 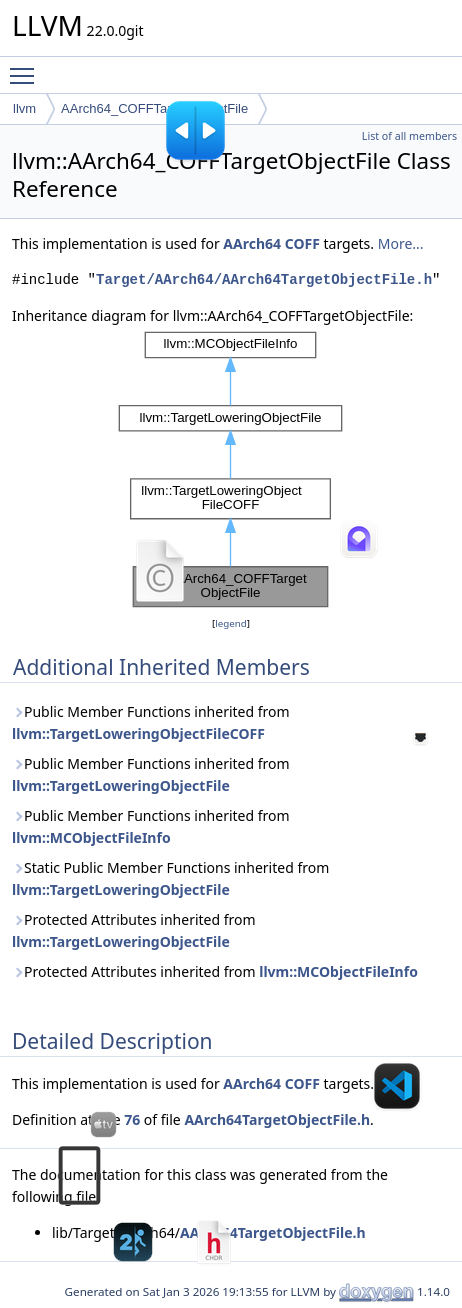 I want to click on indicates a file currently being copied, so click(x=160, y=572).